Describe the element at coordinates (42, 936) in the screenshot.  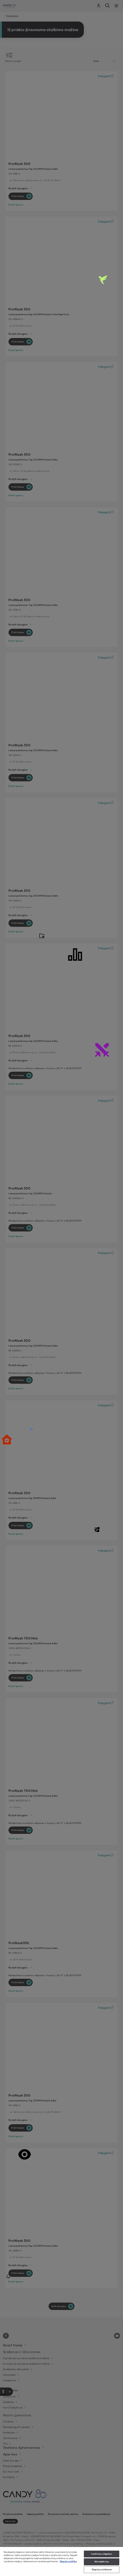
I see `access denied to this folder` at that location.